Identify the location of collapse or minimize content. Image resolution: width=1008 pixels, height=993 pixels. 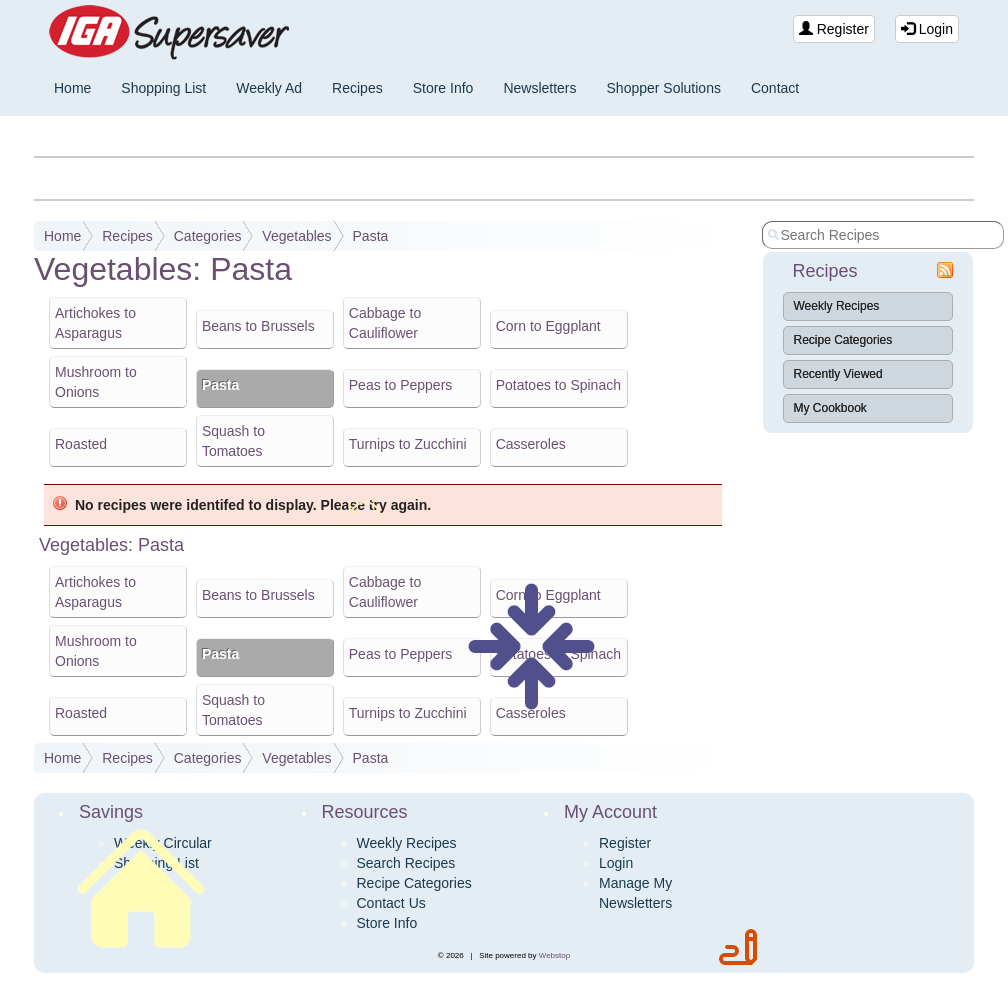
(531, 646).